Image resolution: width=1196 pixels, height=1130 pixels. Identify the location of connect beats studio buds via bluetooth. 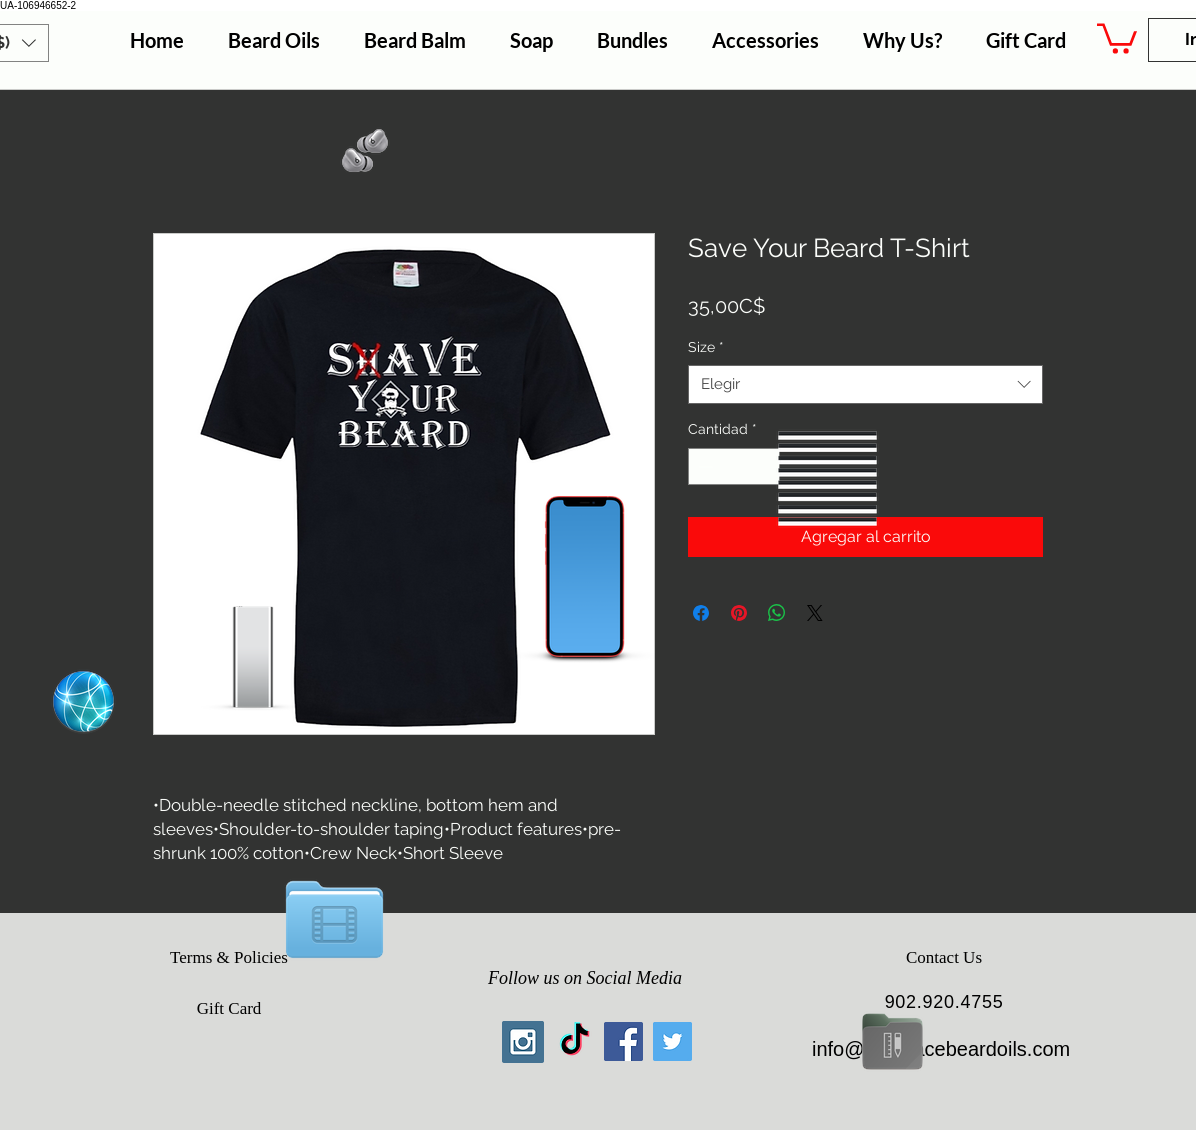
(365, 151).